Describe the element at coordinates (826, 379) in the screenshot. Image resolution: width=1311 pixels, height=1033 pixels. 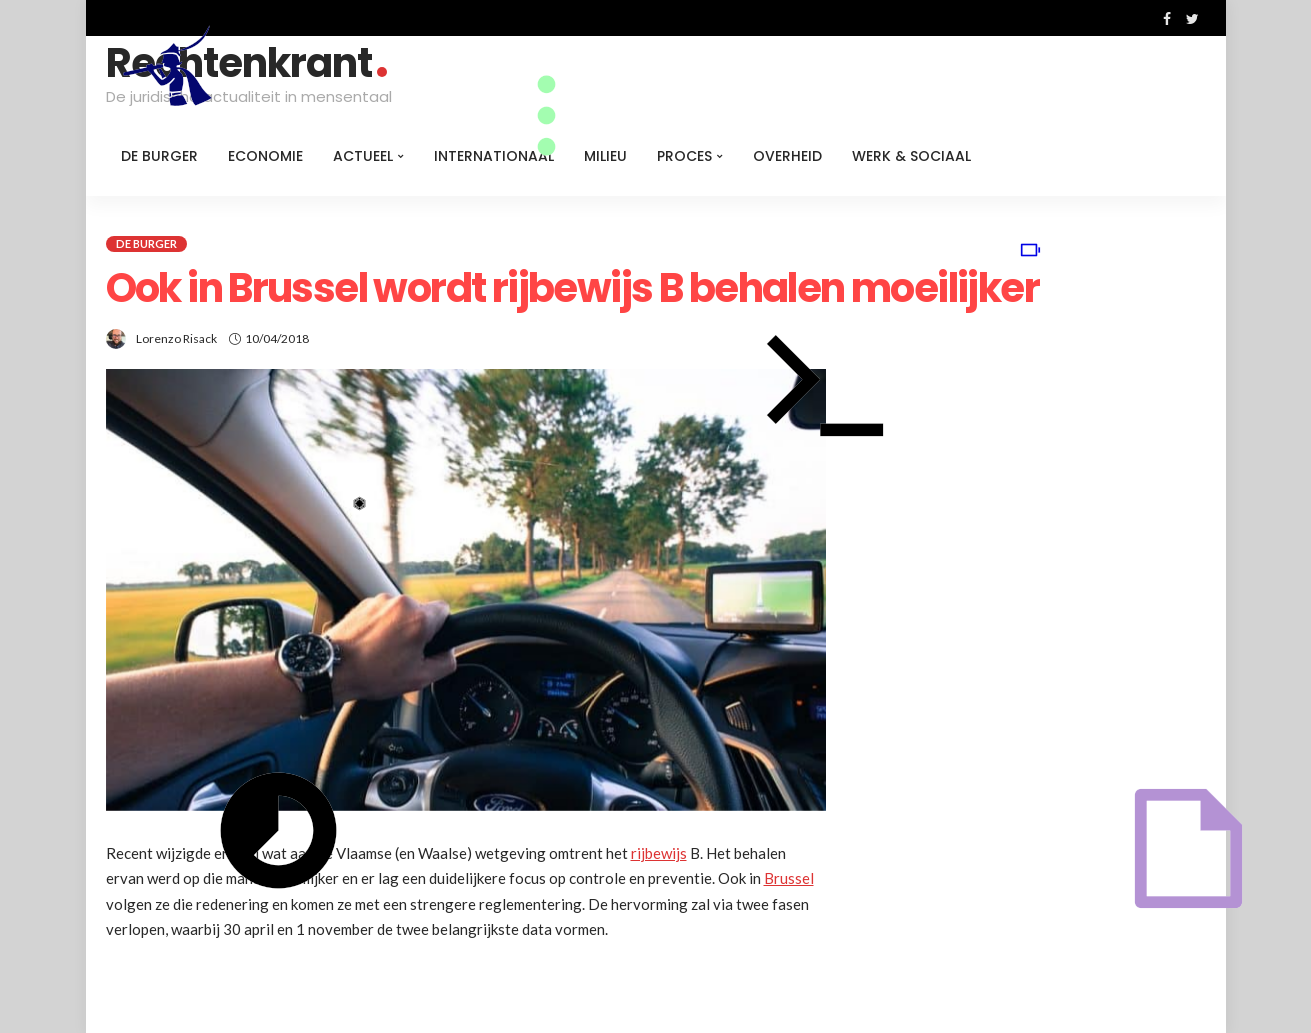
I see `open command line interface` at that location.